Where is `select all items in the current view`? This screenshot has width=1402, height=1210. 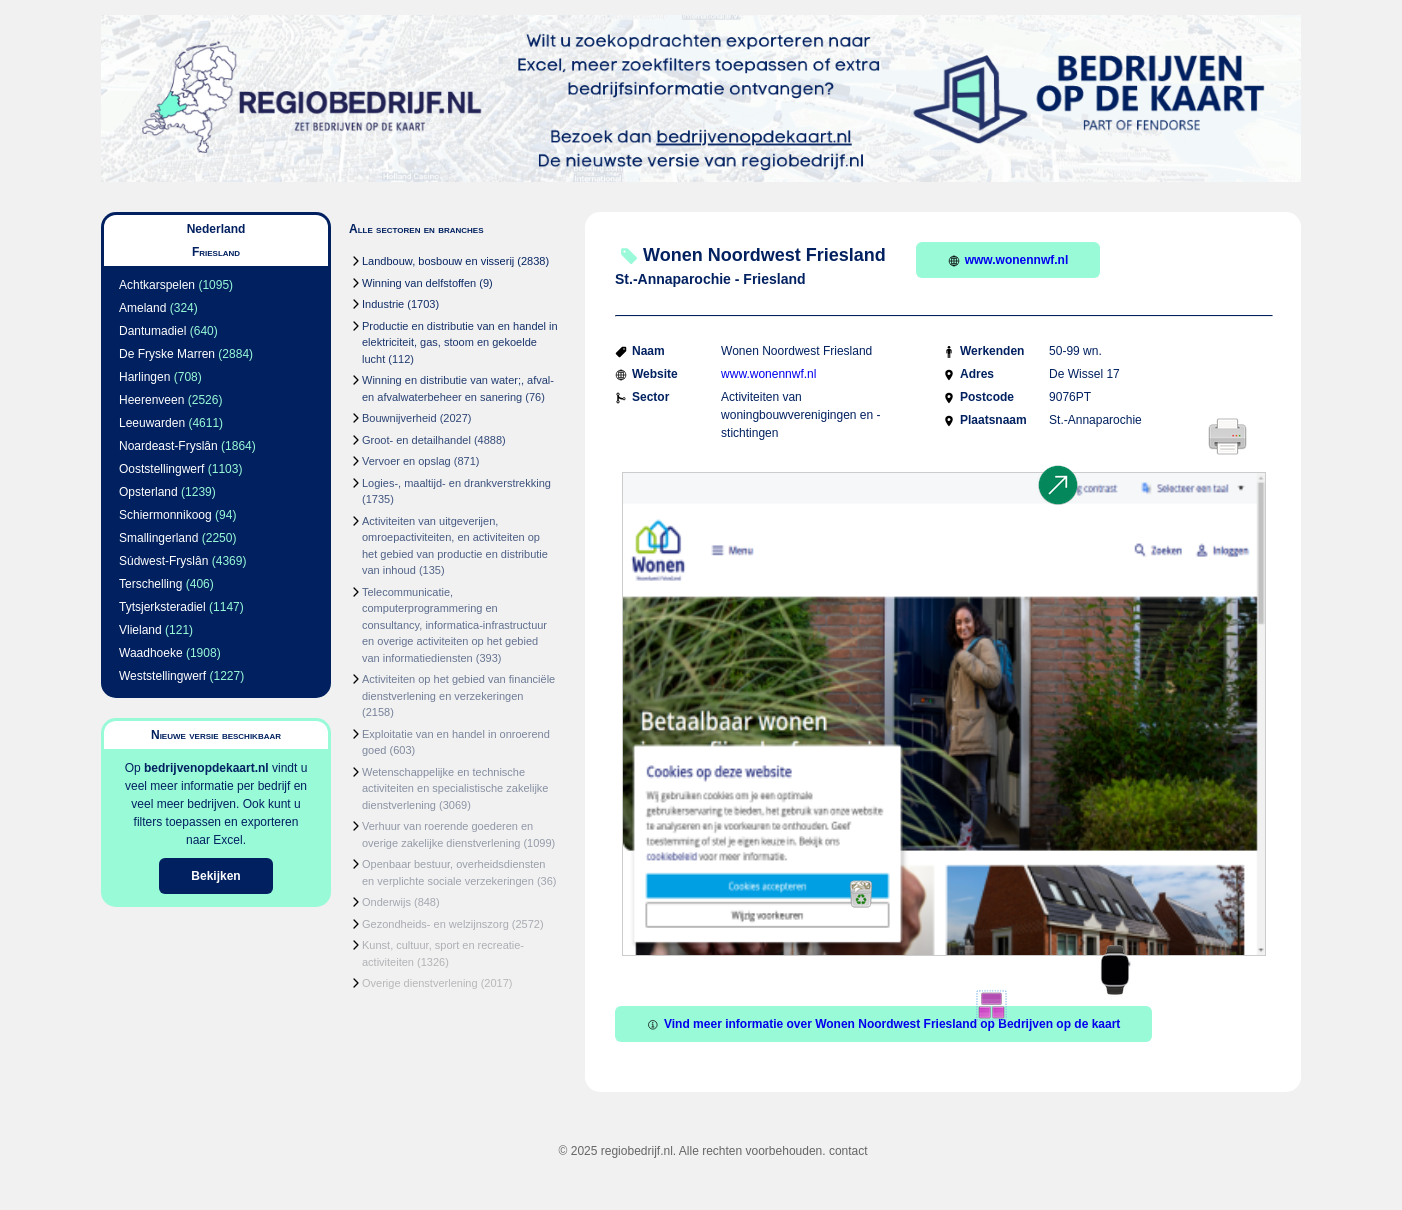 select all items in the current view is located at coordinates (991, 1005).